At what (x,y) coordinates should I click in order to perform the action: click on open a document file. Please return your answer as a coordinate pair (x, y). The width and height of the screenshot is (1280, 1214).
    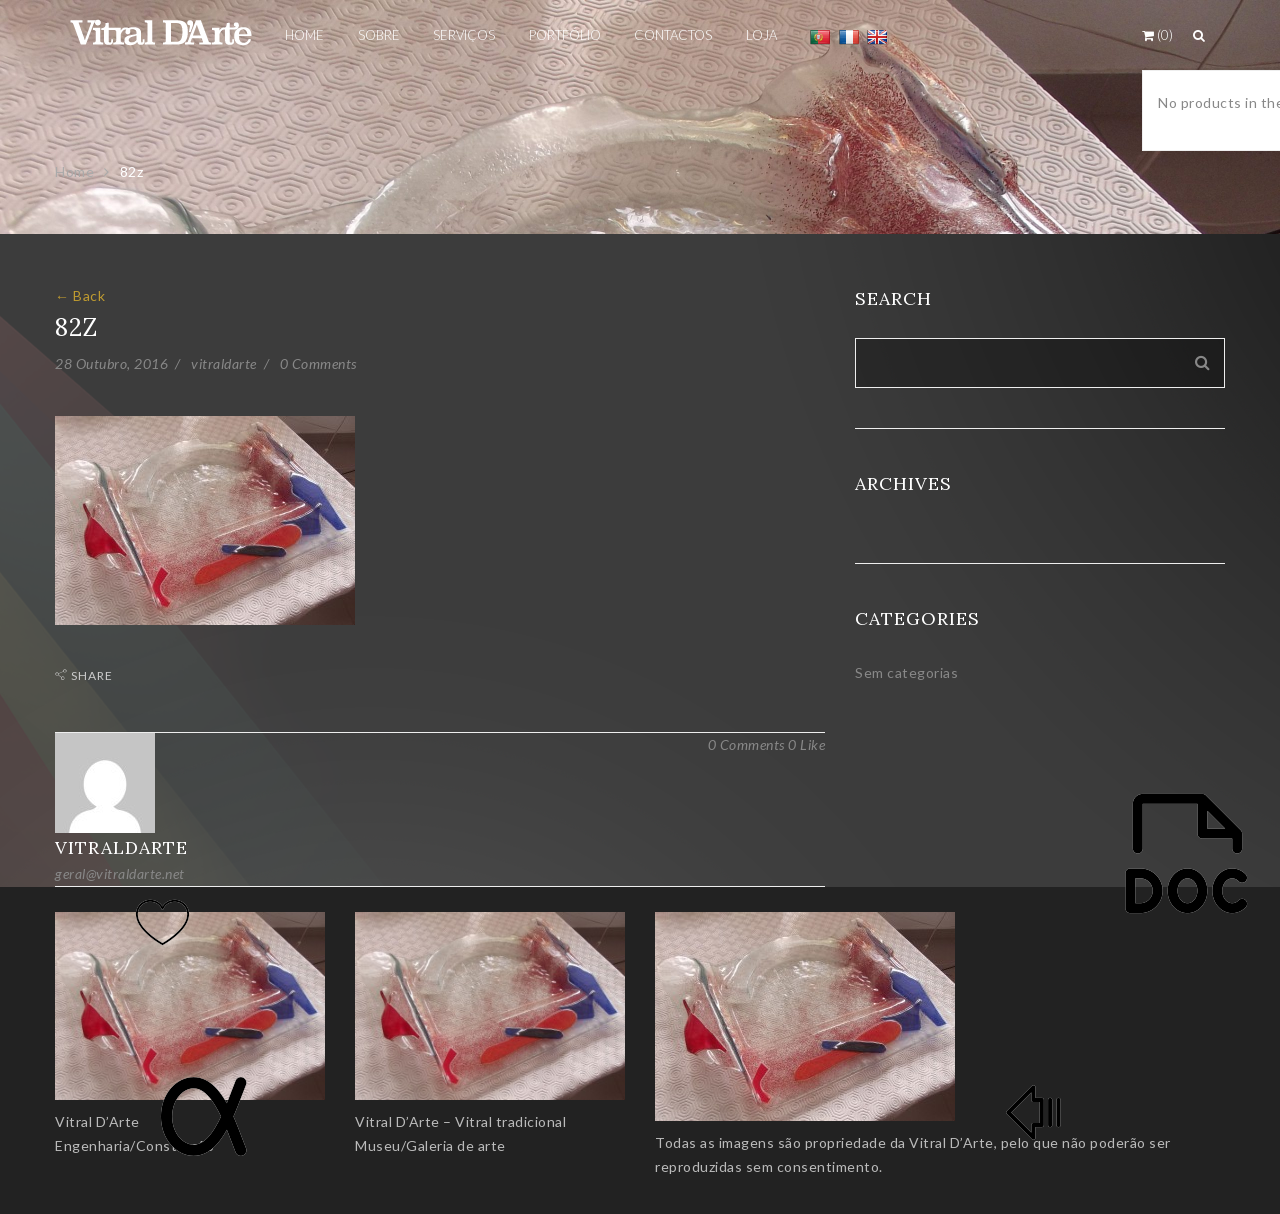
    Looking at the image, I should click on (1187, 858).